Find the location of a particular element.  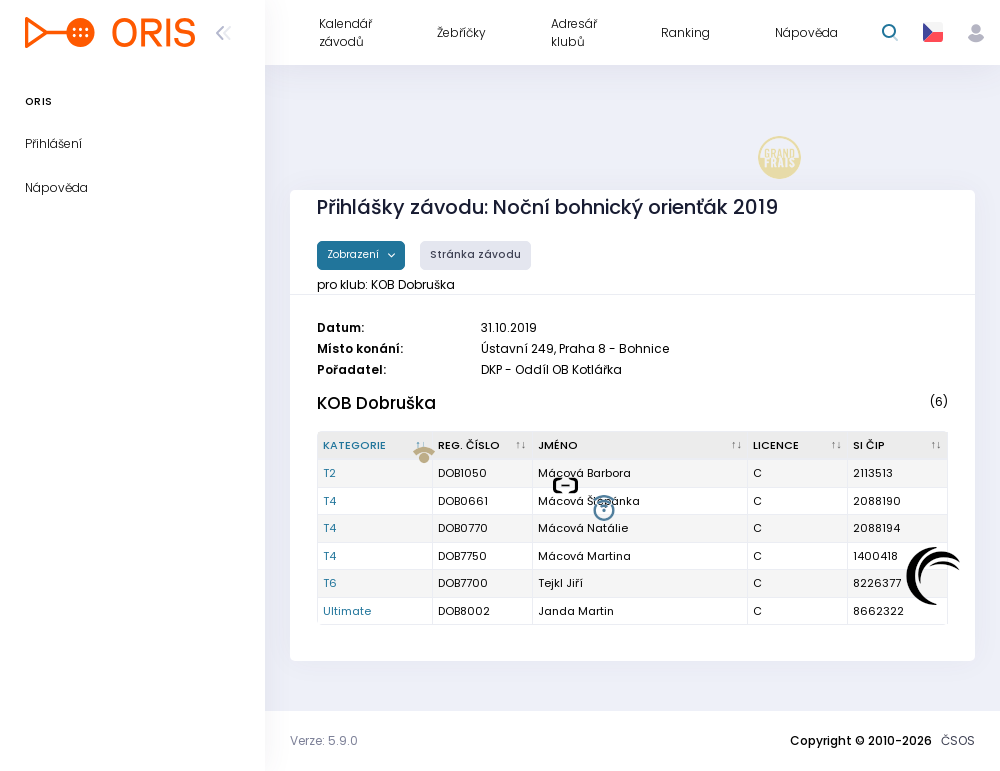

OpenWrt router firmware logo is located at coordinates (604, 508).